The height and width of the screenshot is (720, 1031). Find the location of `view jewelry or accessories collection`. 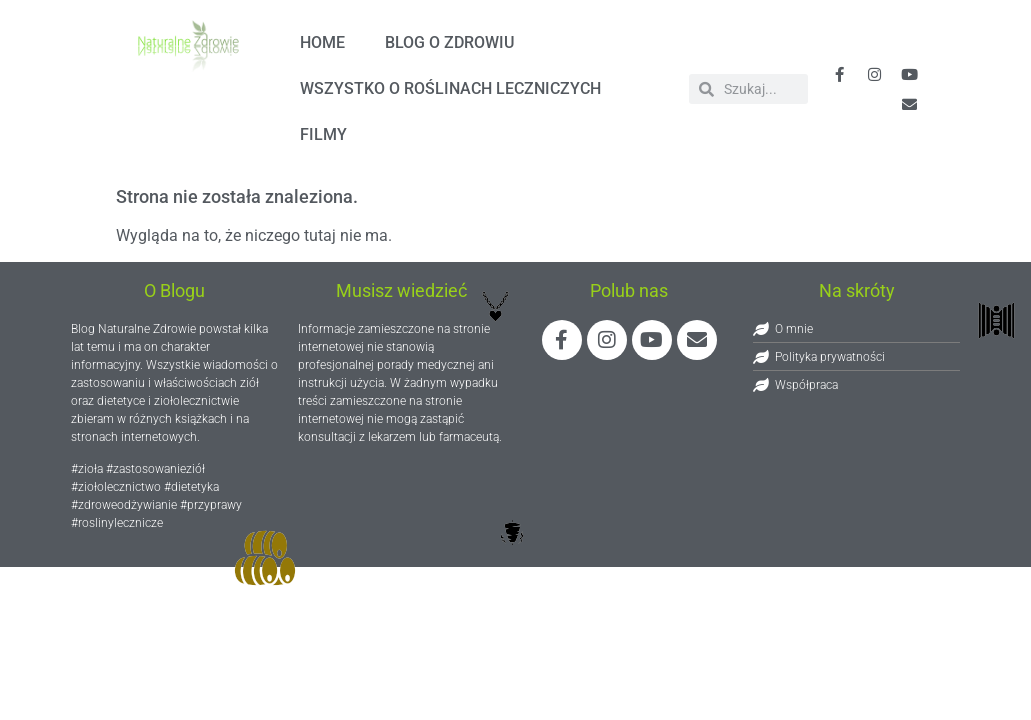

view jewelry or accessories collection is located at coordinates (495, 306).